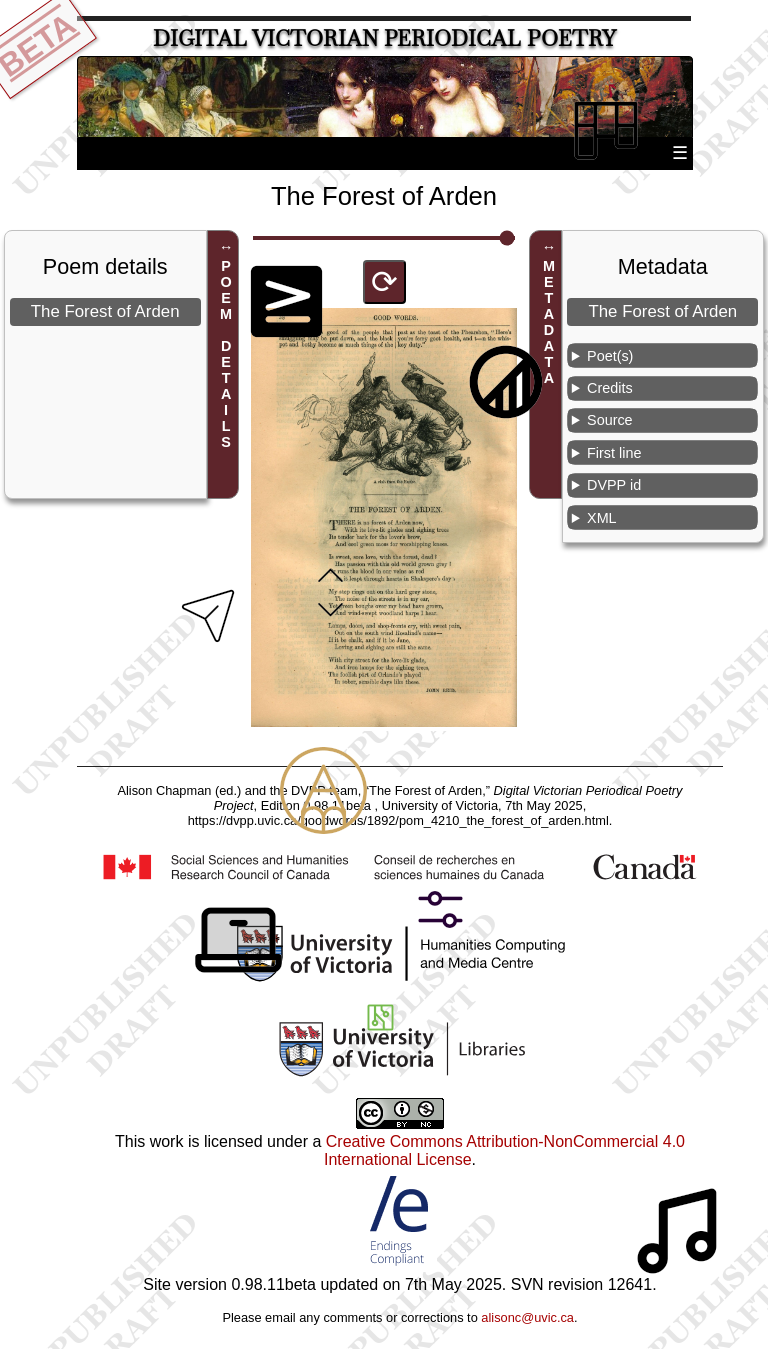 The image size is (768, 1349). Describe the element at coordinates (210, 614) in the screenshot. I see `send a message` at that location.